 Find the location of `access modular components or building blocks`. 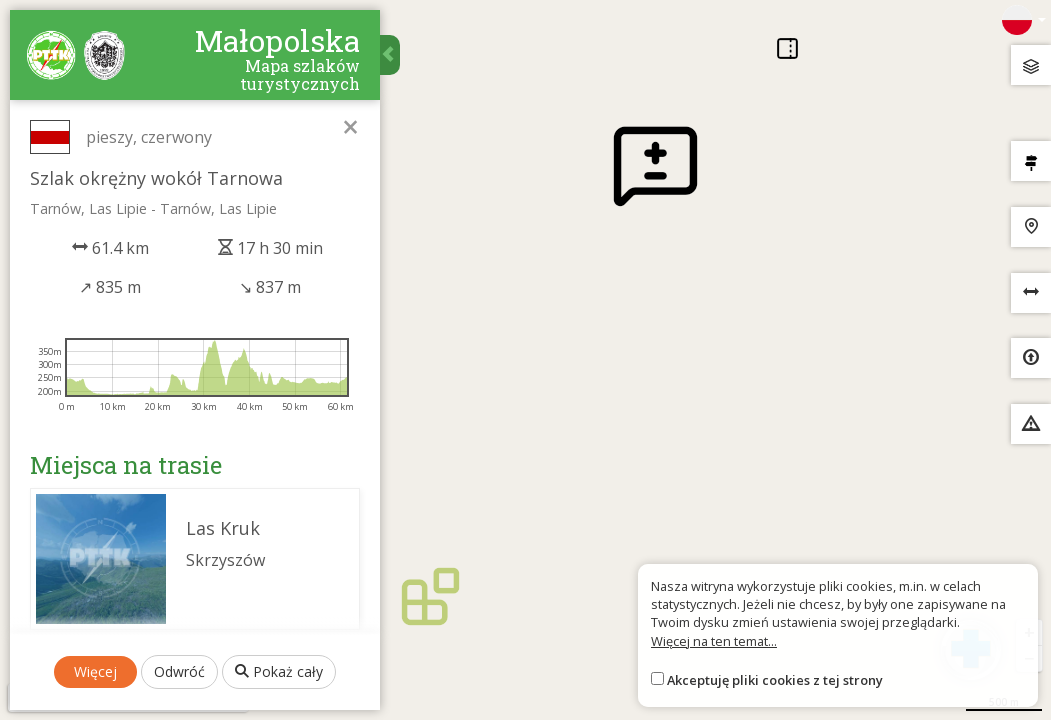

access modular components or building blocks is located at coordinates (430, 596).